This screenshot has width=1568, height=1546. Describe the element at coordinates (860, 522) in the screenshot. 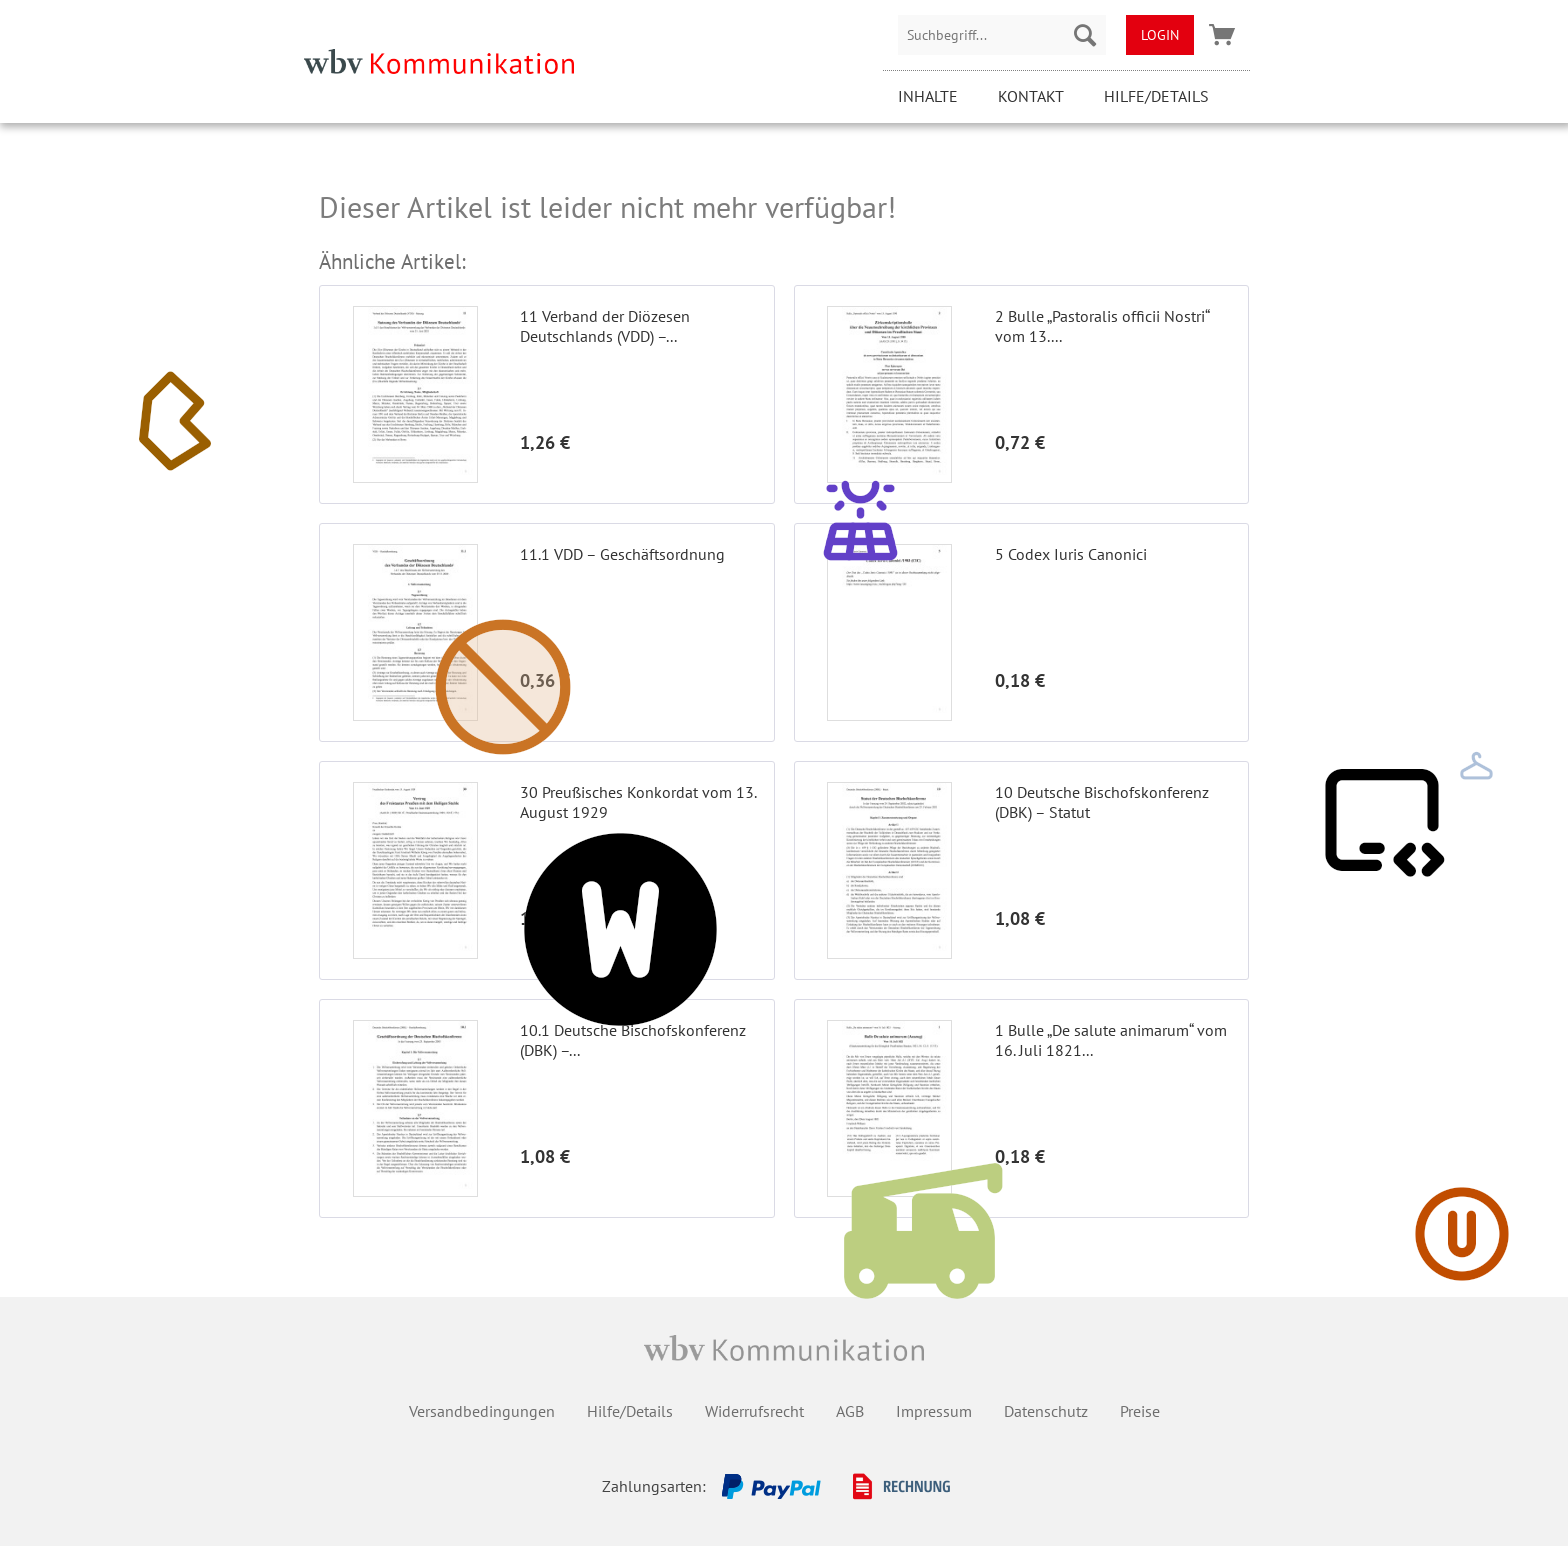

I see `access solar energy settings` at that location.